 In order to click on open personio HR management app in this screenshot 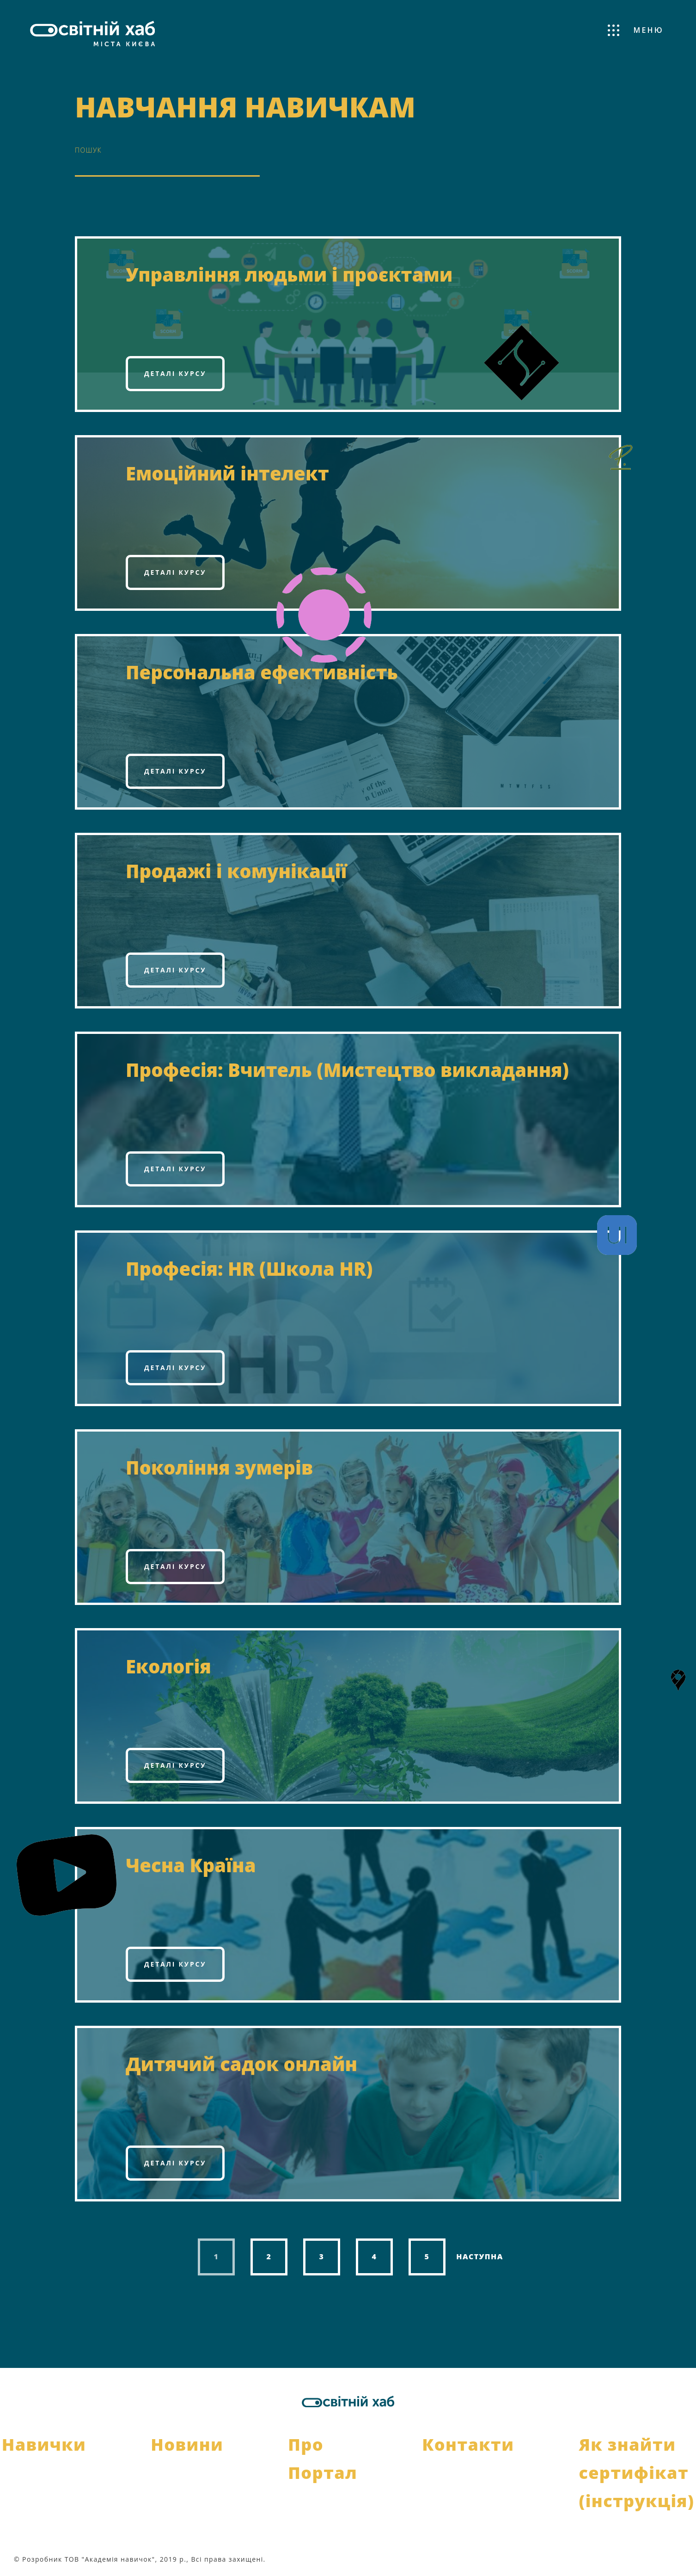, I will do `click(621, 457)`.